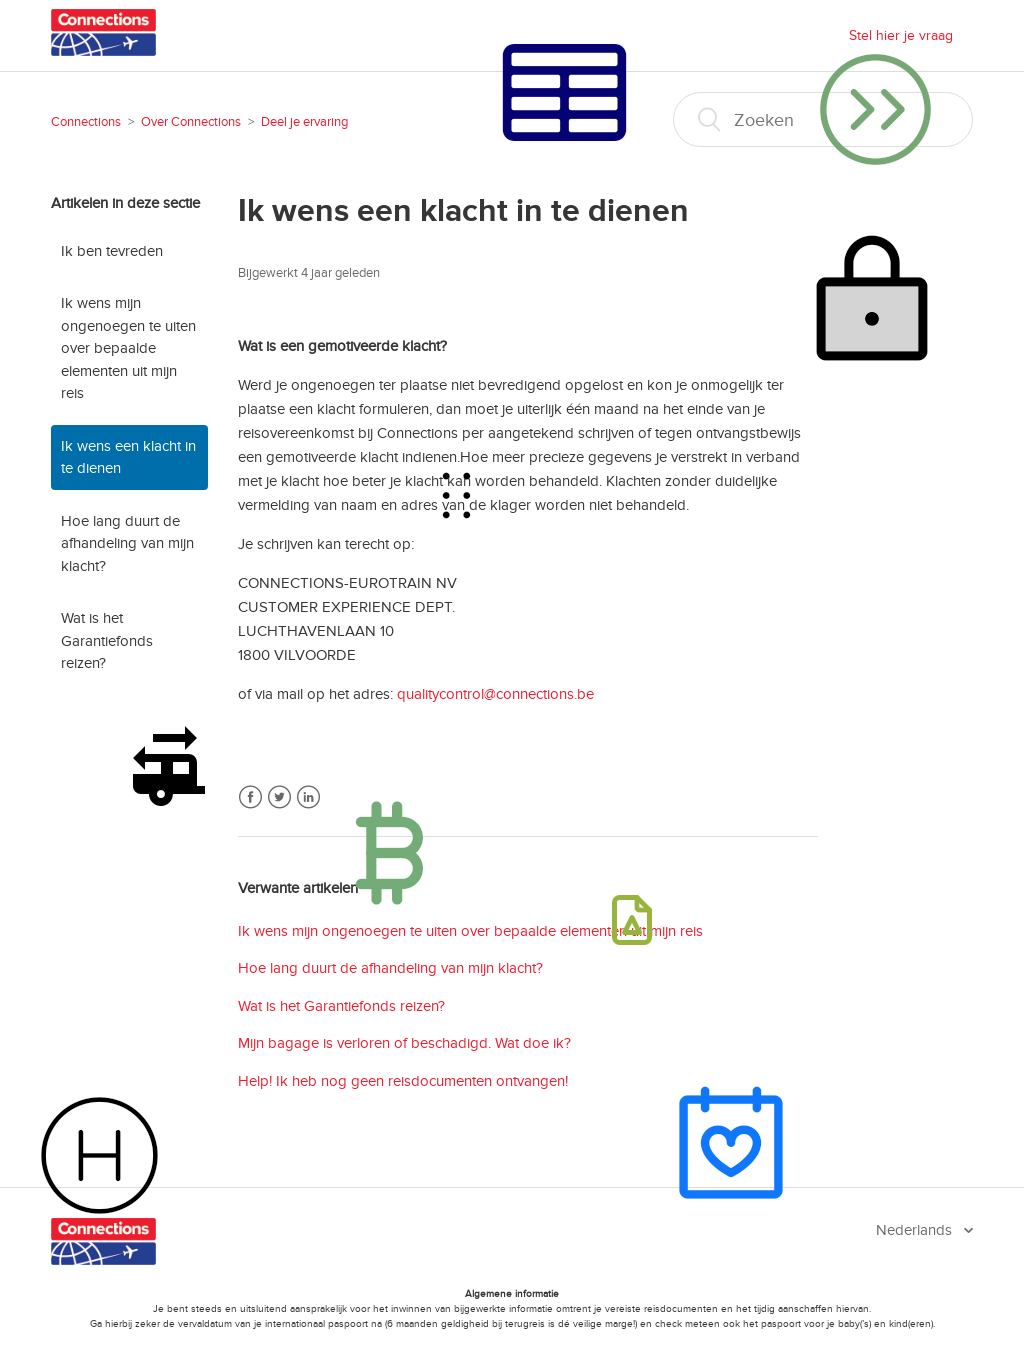 This screenshot has width=1024, height=1362. What do you see at coordinates (875, 109) in the screenshot?
I see `skip forward or advance to next item` at bounding box center [875, 109].